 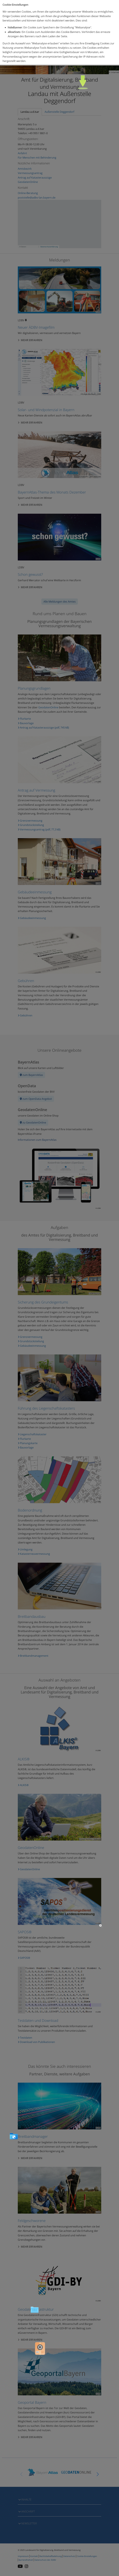 I want to click on search for files by name or content, so click(x=101, y=1926).